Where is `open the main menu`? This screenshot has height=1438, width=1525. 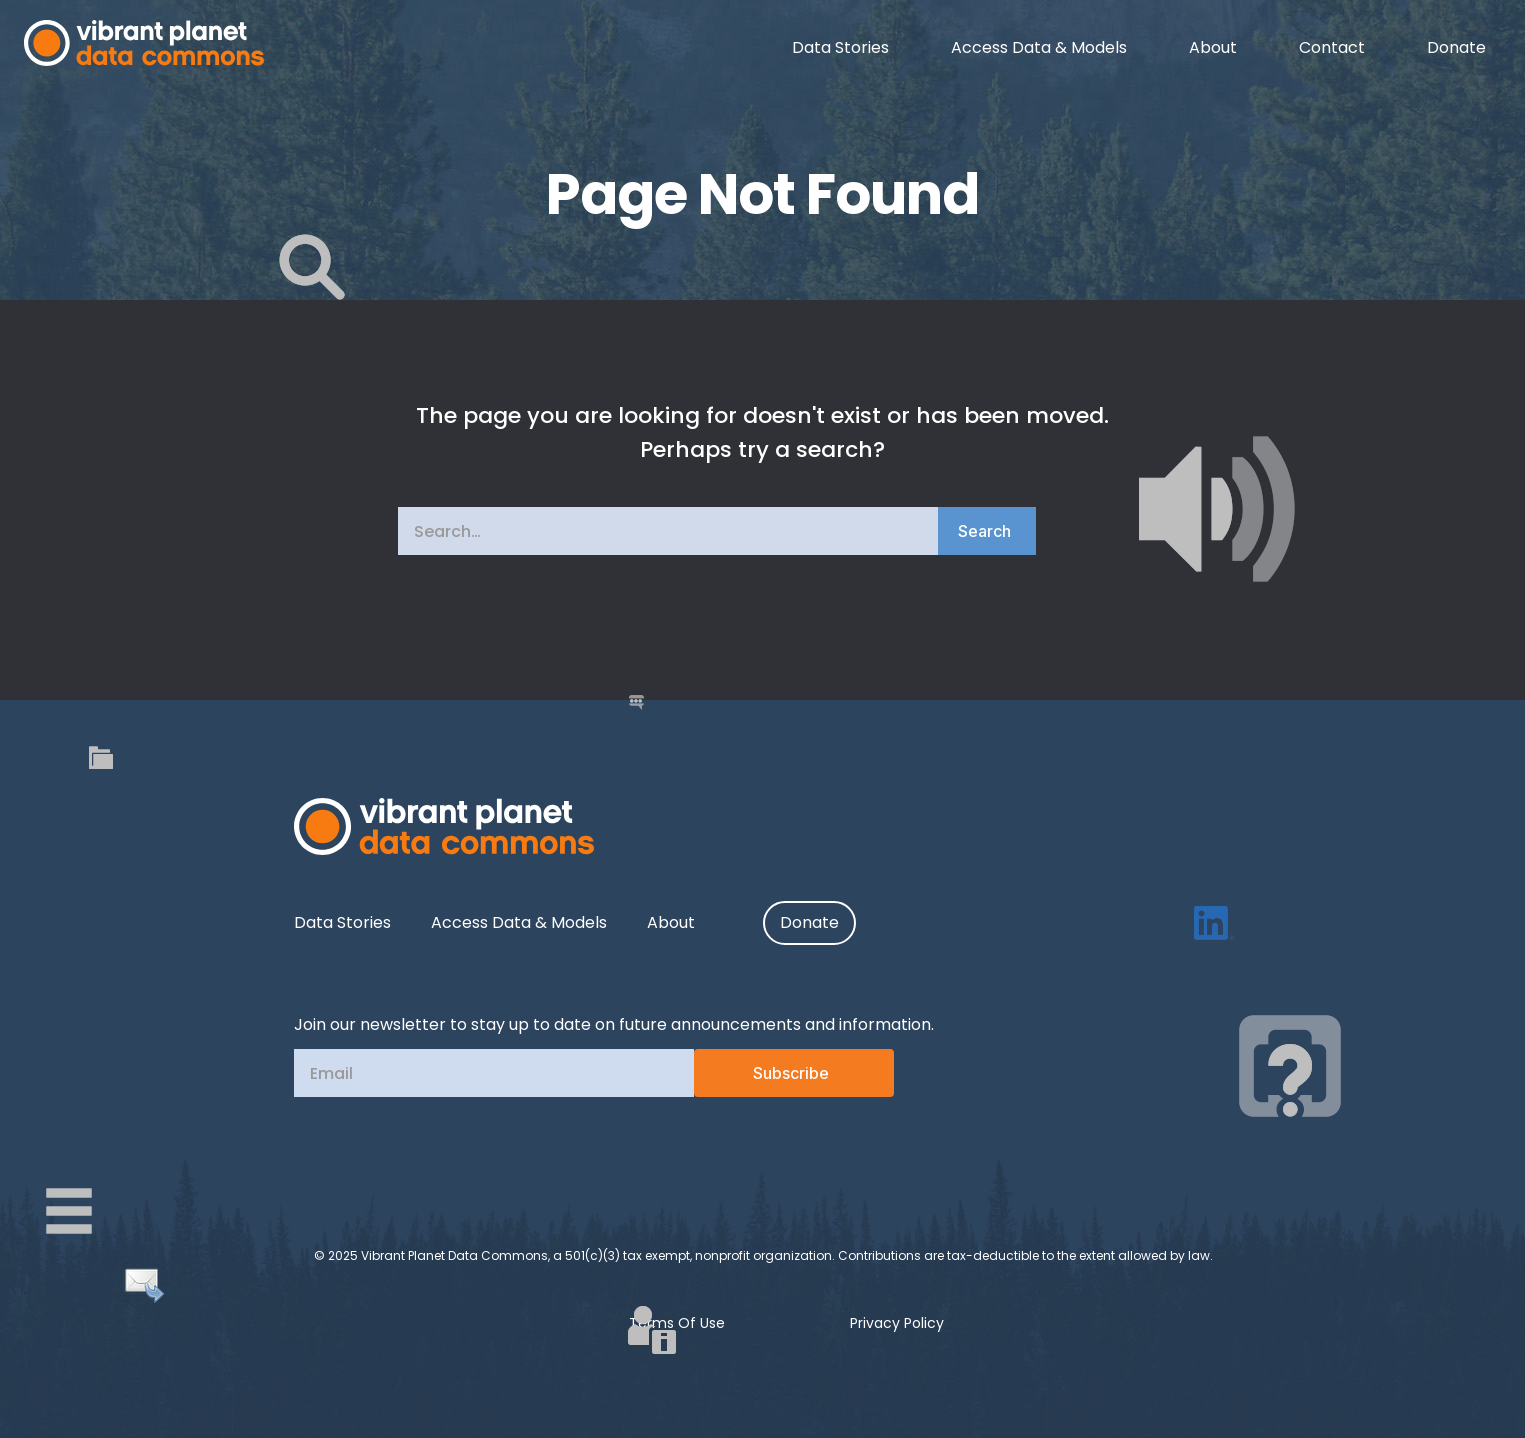
open the main menu is located at coordinates (69, 1211).